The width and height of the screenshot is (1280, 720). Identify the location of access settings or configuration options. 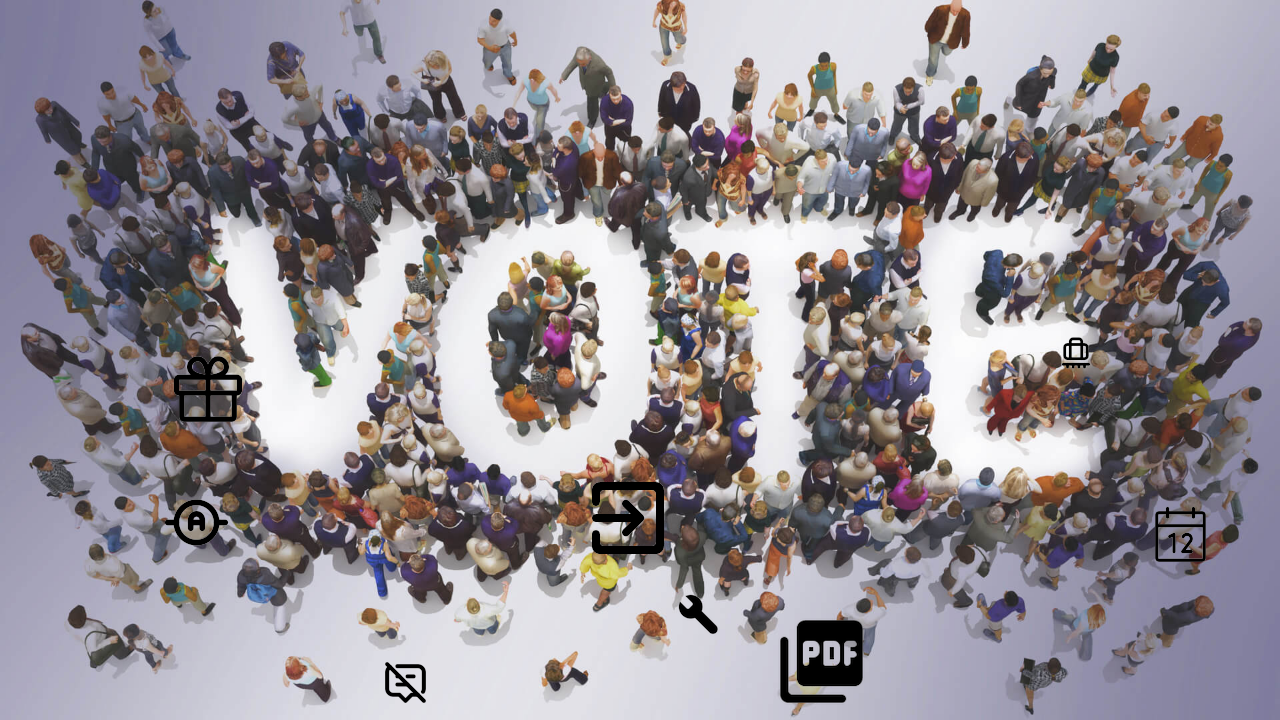
(699, 615).